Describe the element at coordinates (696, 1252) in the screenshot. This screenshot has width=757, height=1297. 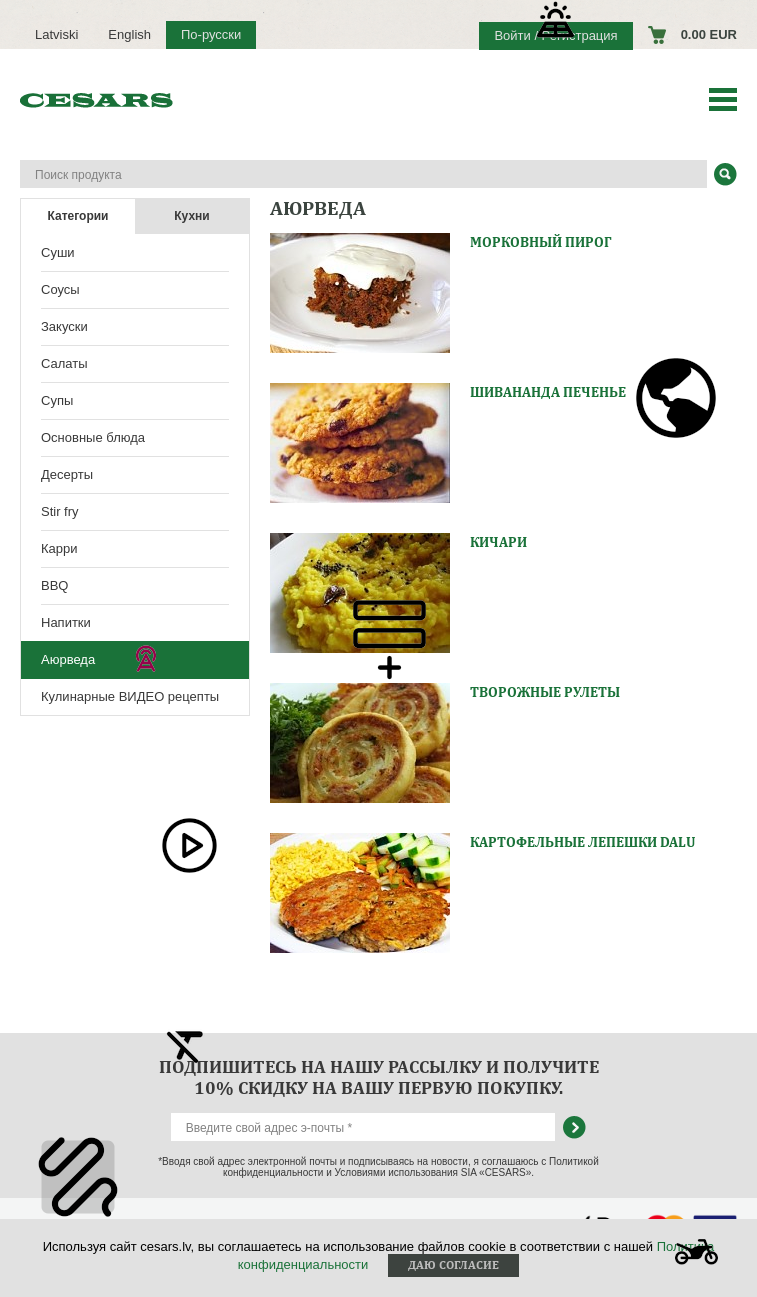
I see `select motorcycle as vehicle type` at that location.